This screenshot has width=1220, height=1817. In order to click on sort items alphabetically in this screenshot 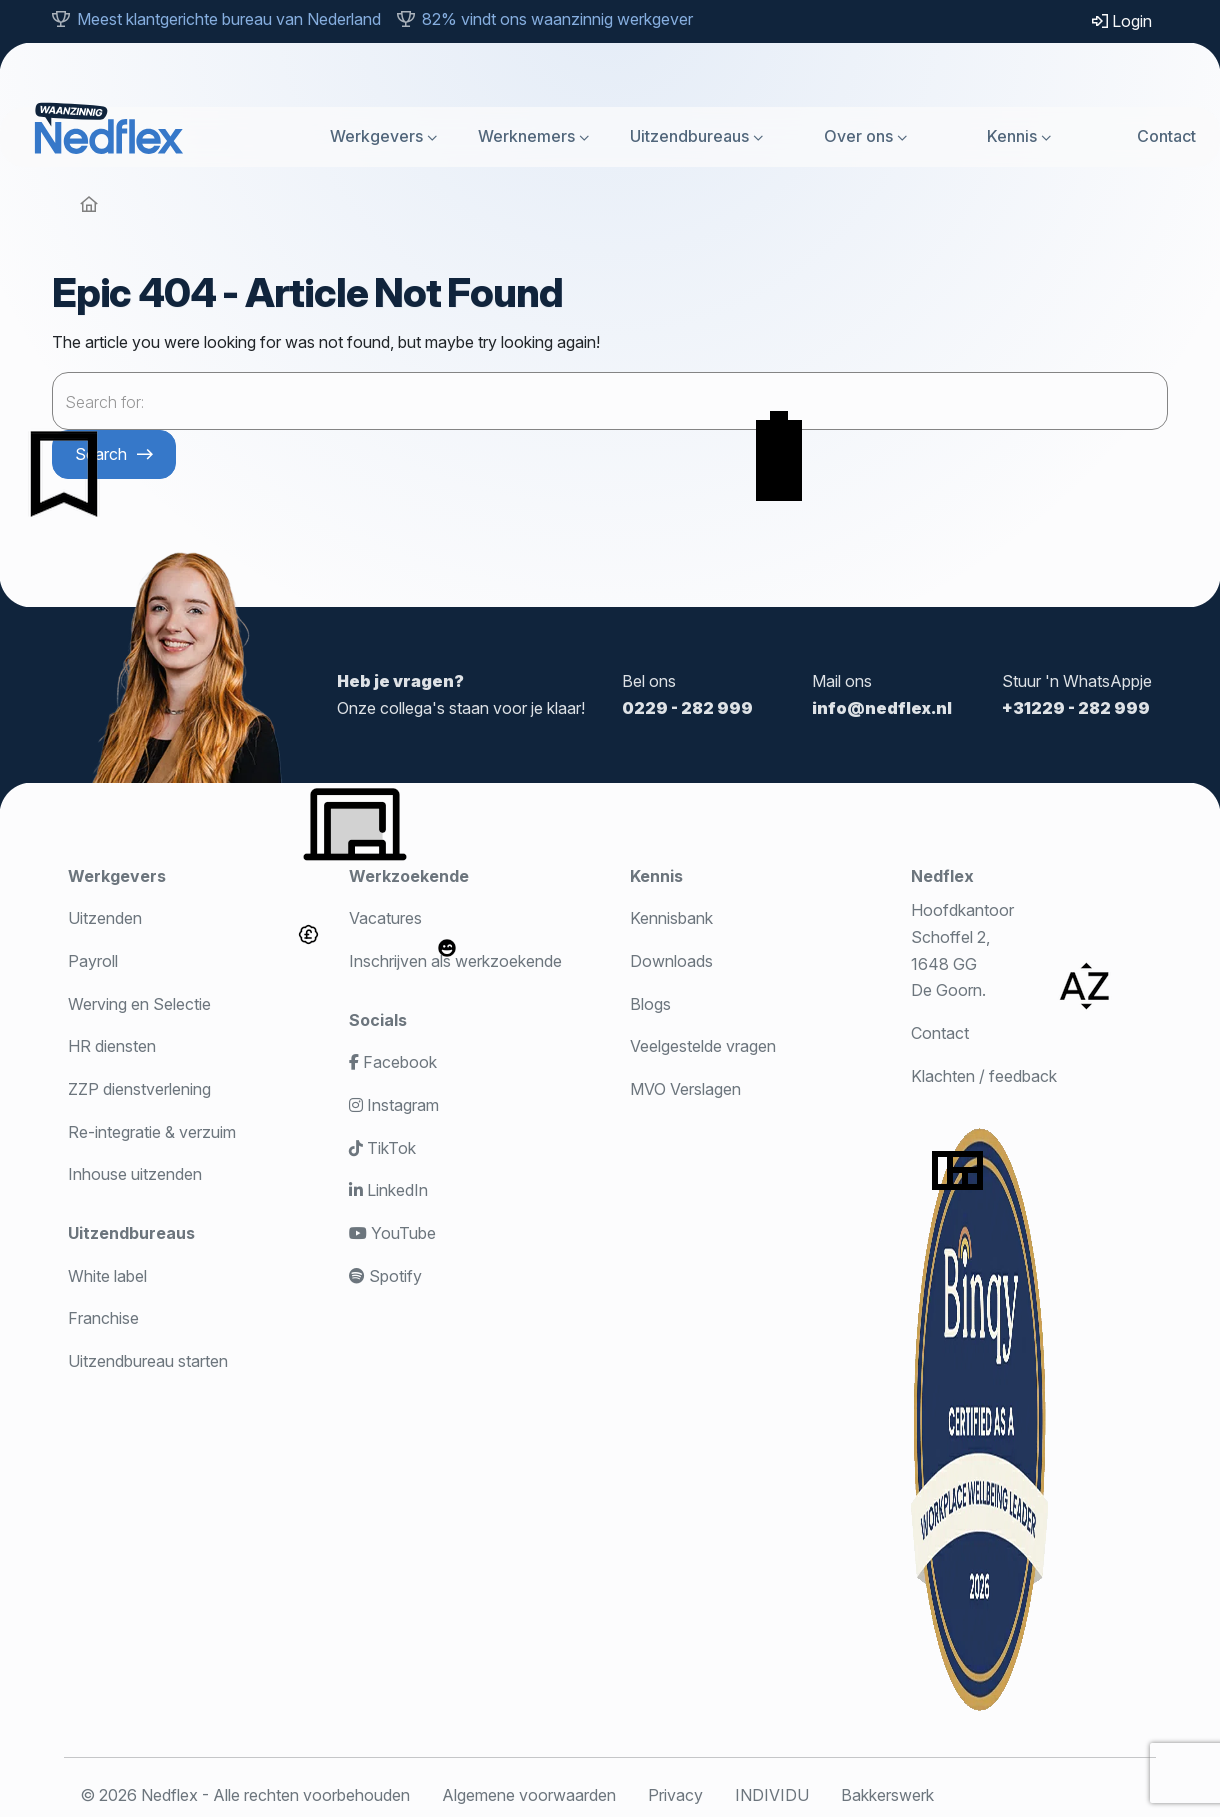, I will do `click(1085, 986)`.